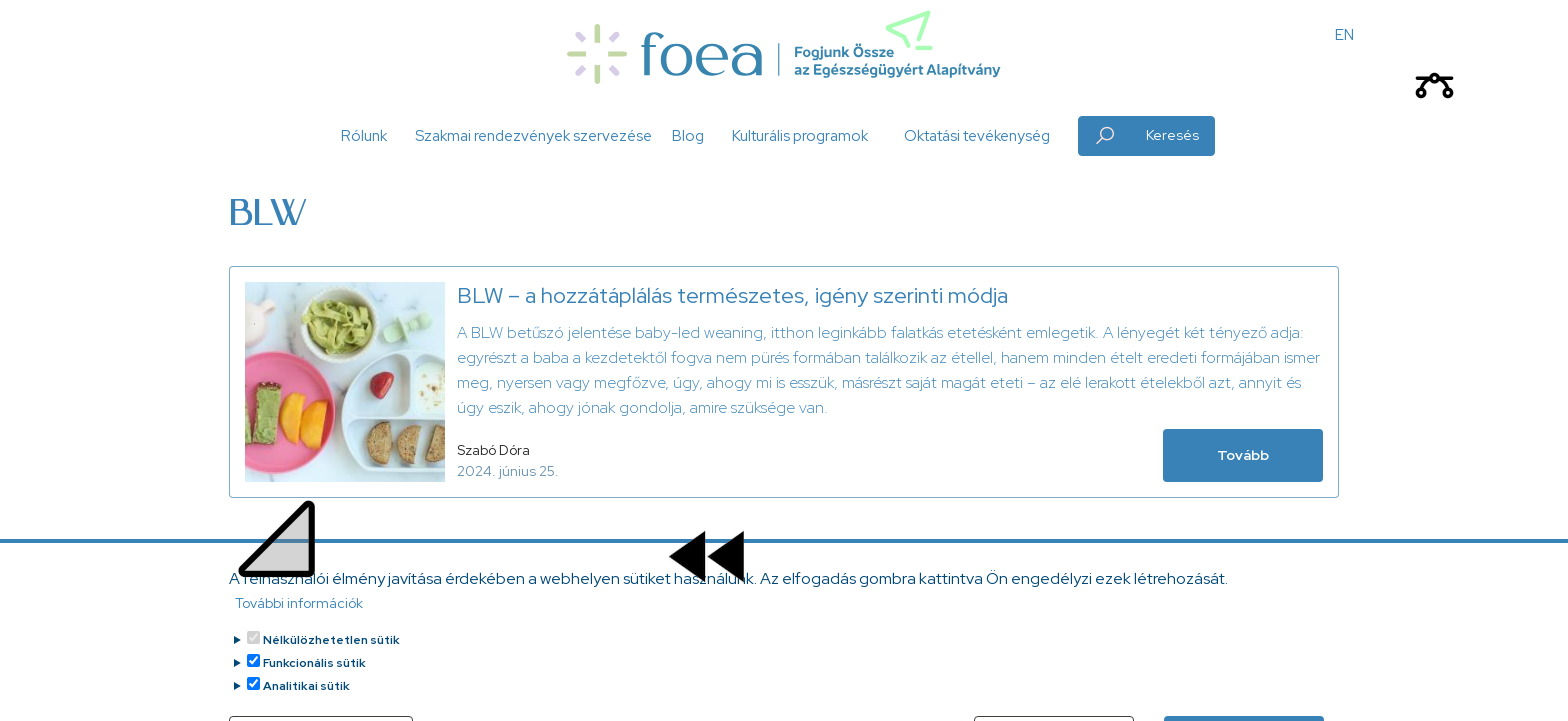 Image resolution: width=1568 pixels, height=721 pixels. What do you see at coordinates (1434, 85) in the screenshot?
I see `edit vector path or bezier curve` at bounding box center [1434, 85].